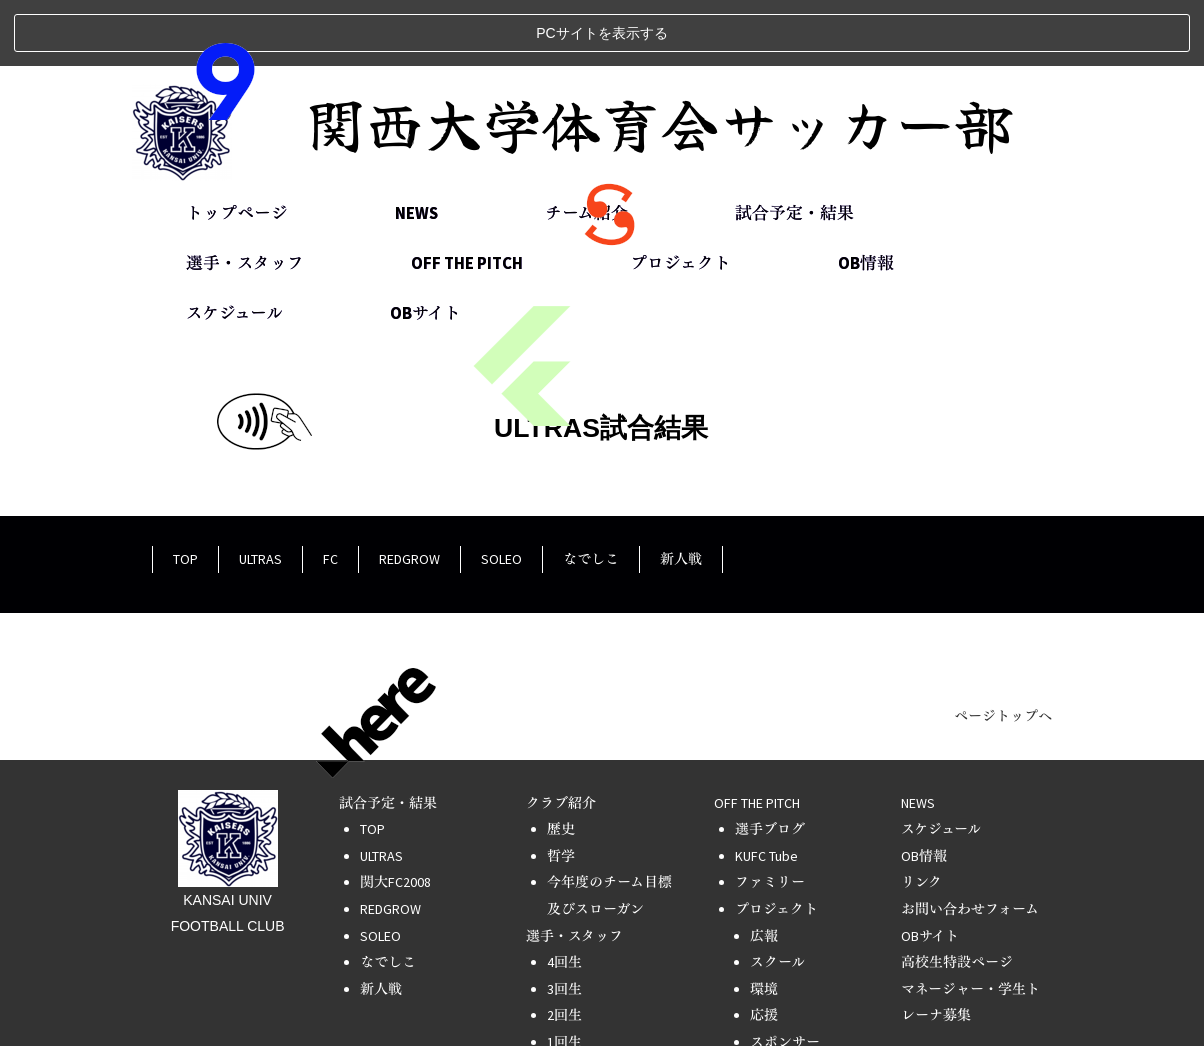 This screenshot has height=1046, width=1204. Describe the element at coordinates (522, 366) in the screenshot. I see `flutter framework logo` at that location.